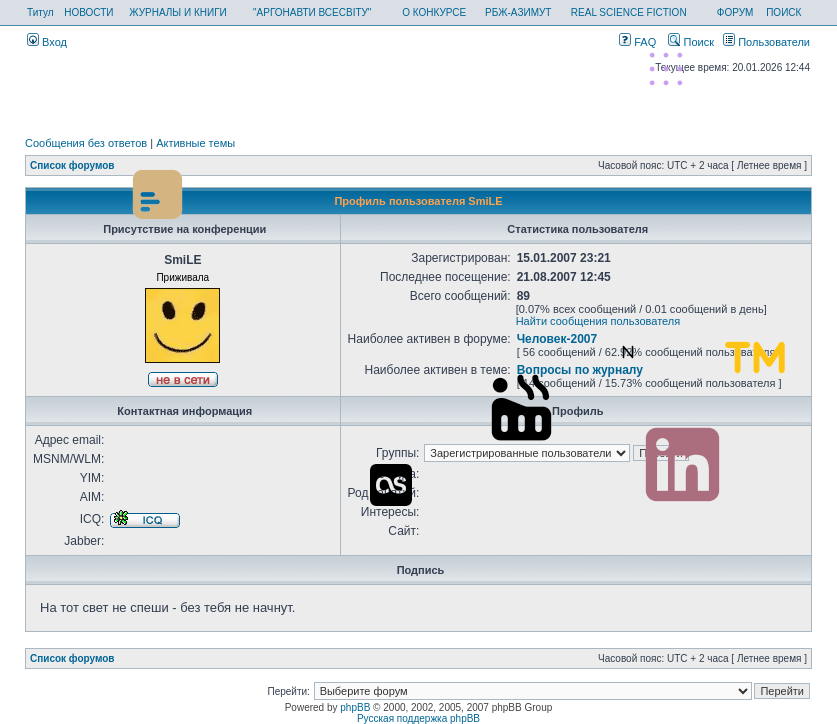 Image resolution: width=837 pixels, height=724 pixels. What do you see at coordinates (682, 464) in the screenshot?
I see `open linkedin profile` at bounding box center [682, 464].